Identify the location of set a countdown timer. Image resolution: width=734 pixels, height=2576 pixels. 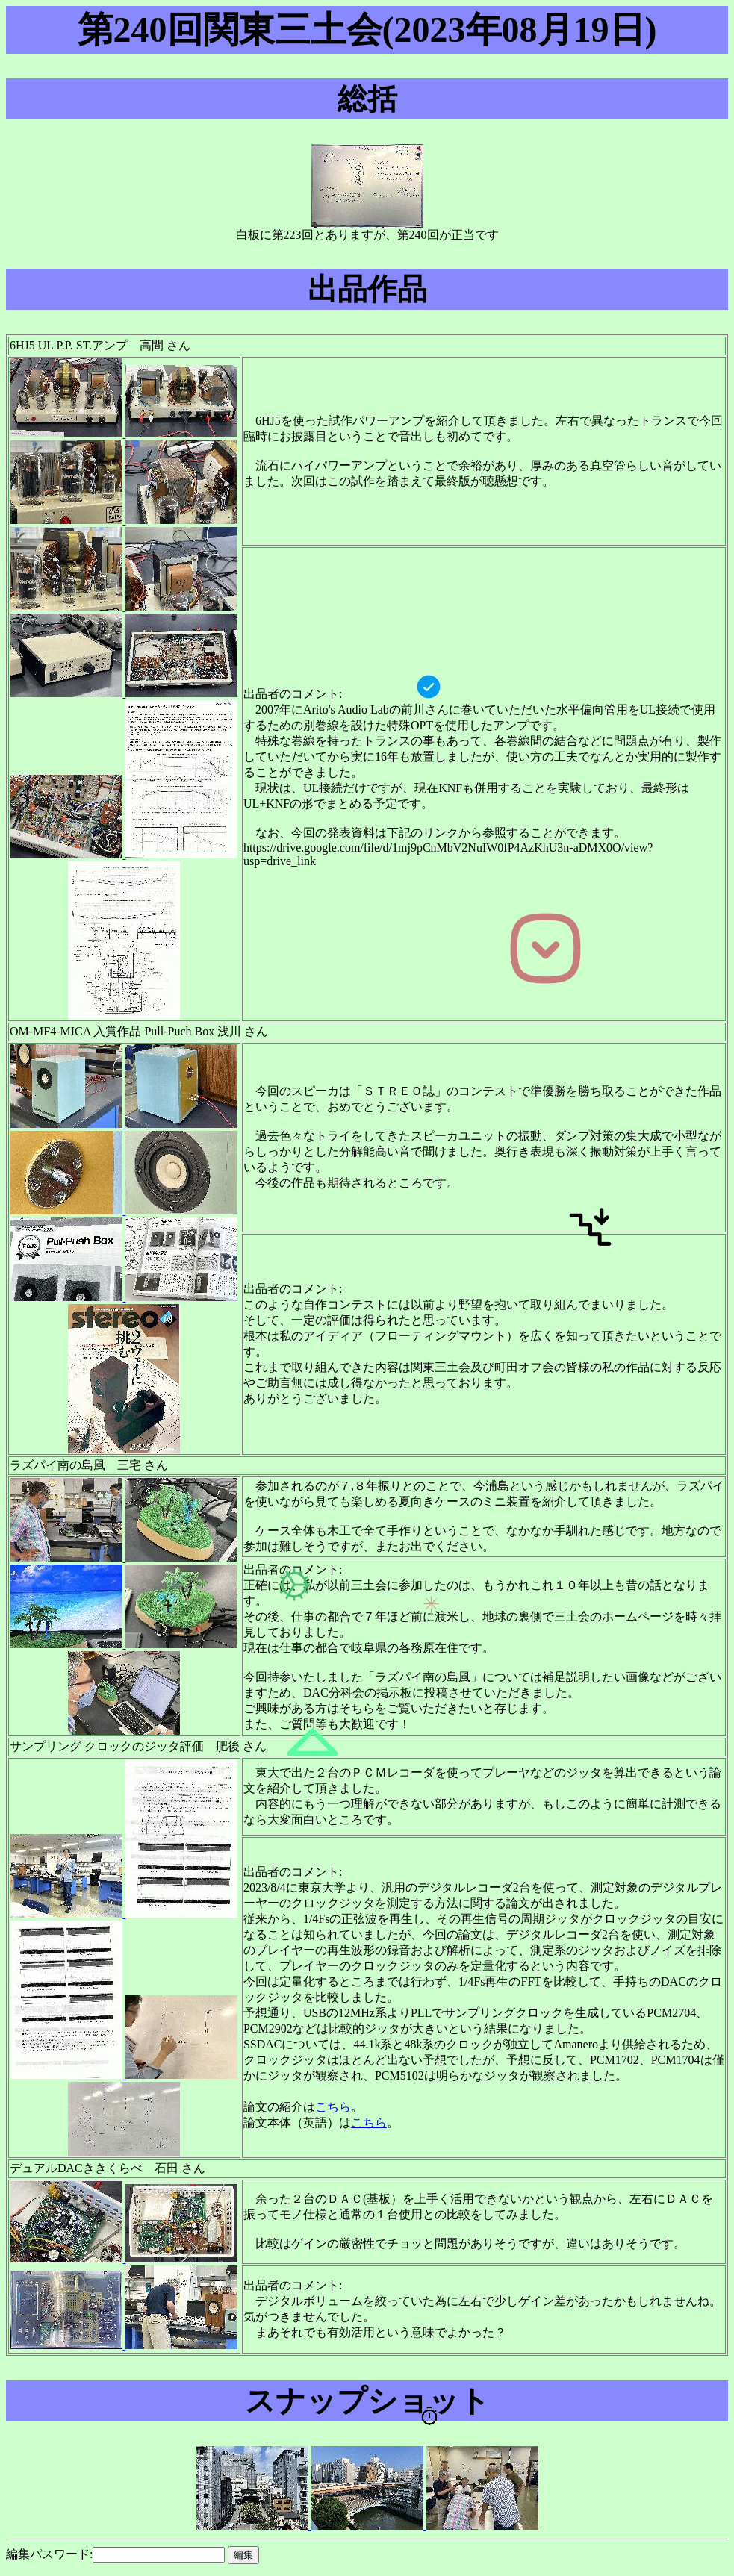
(429, 2416).